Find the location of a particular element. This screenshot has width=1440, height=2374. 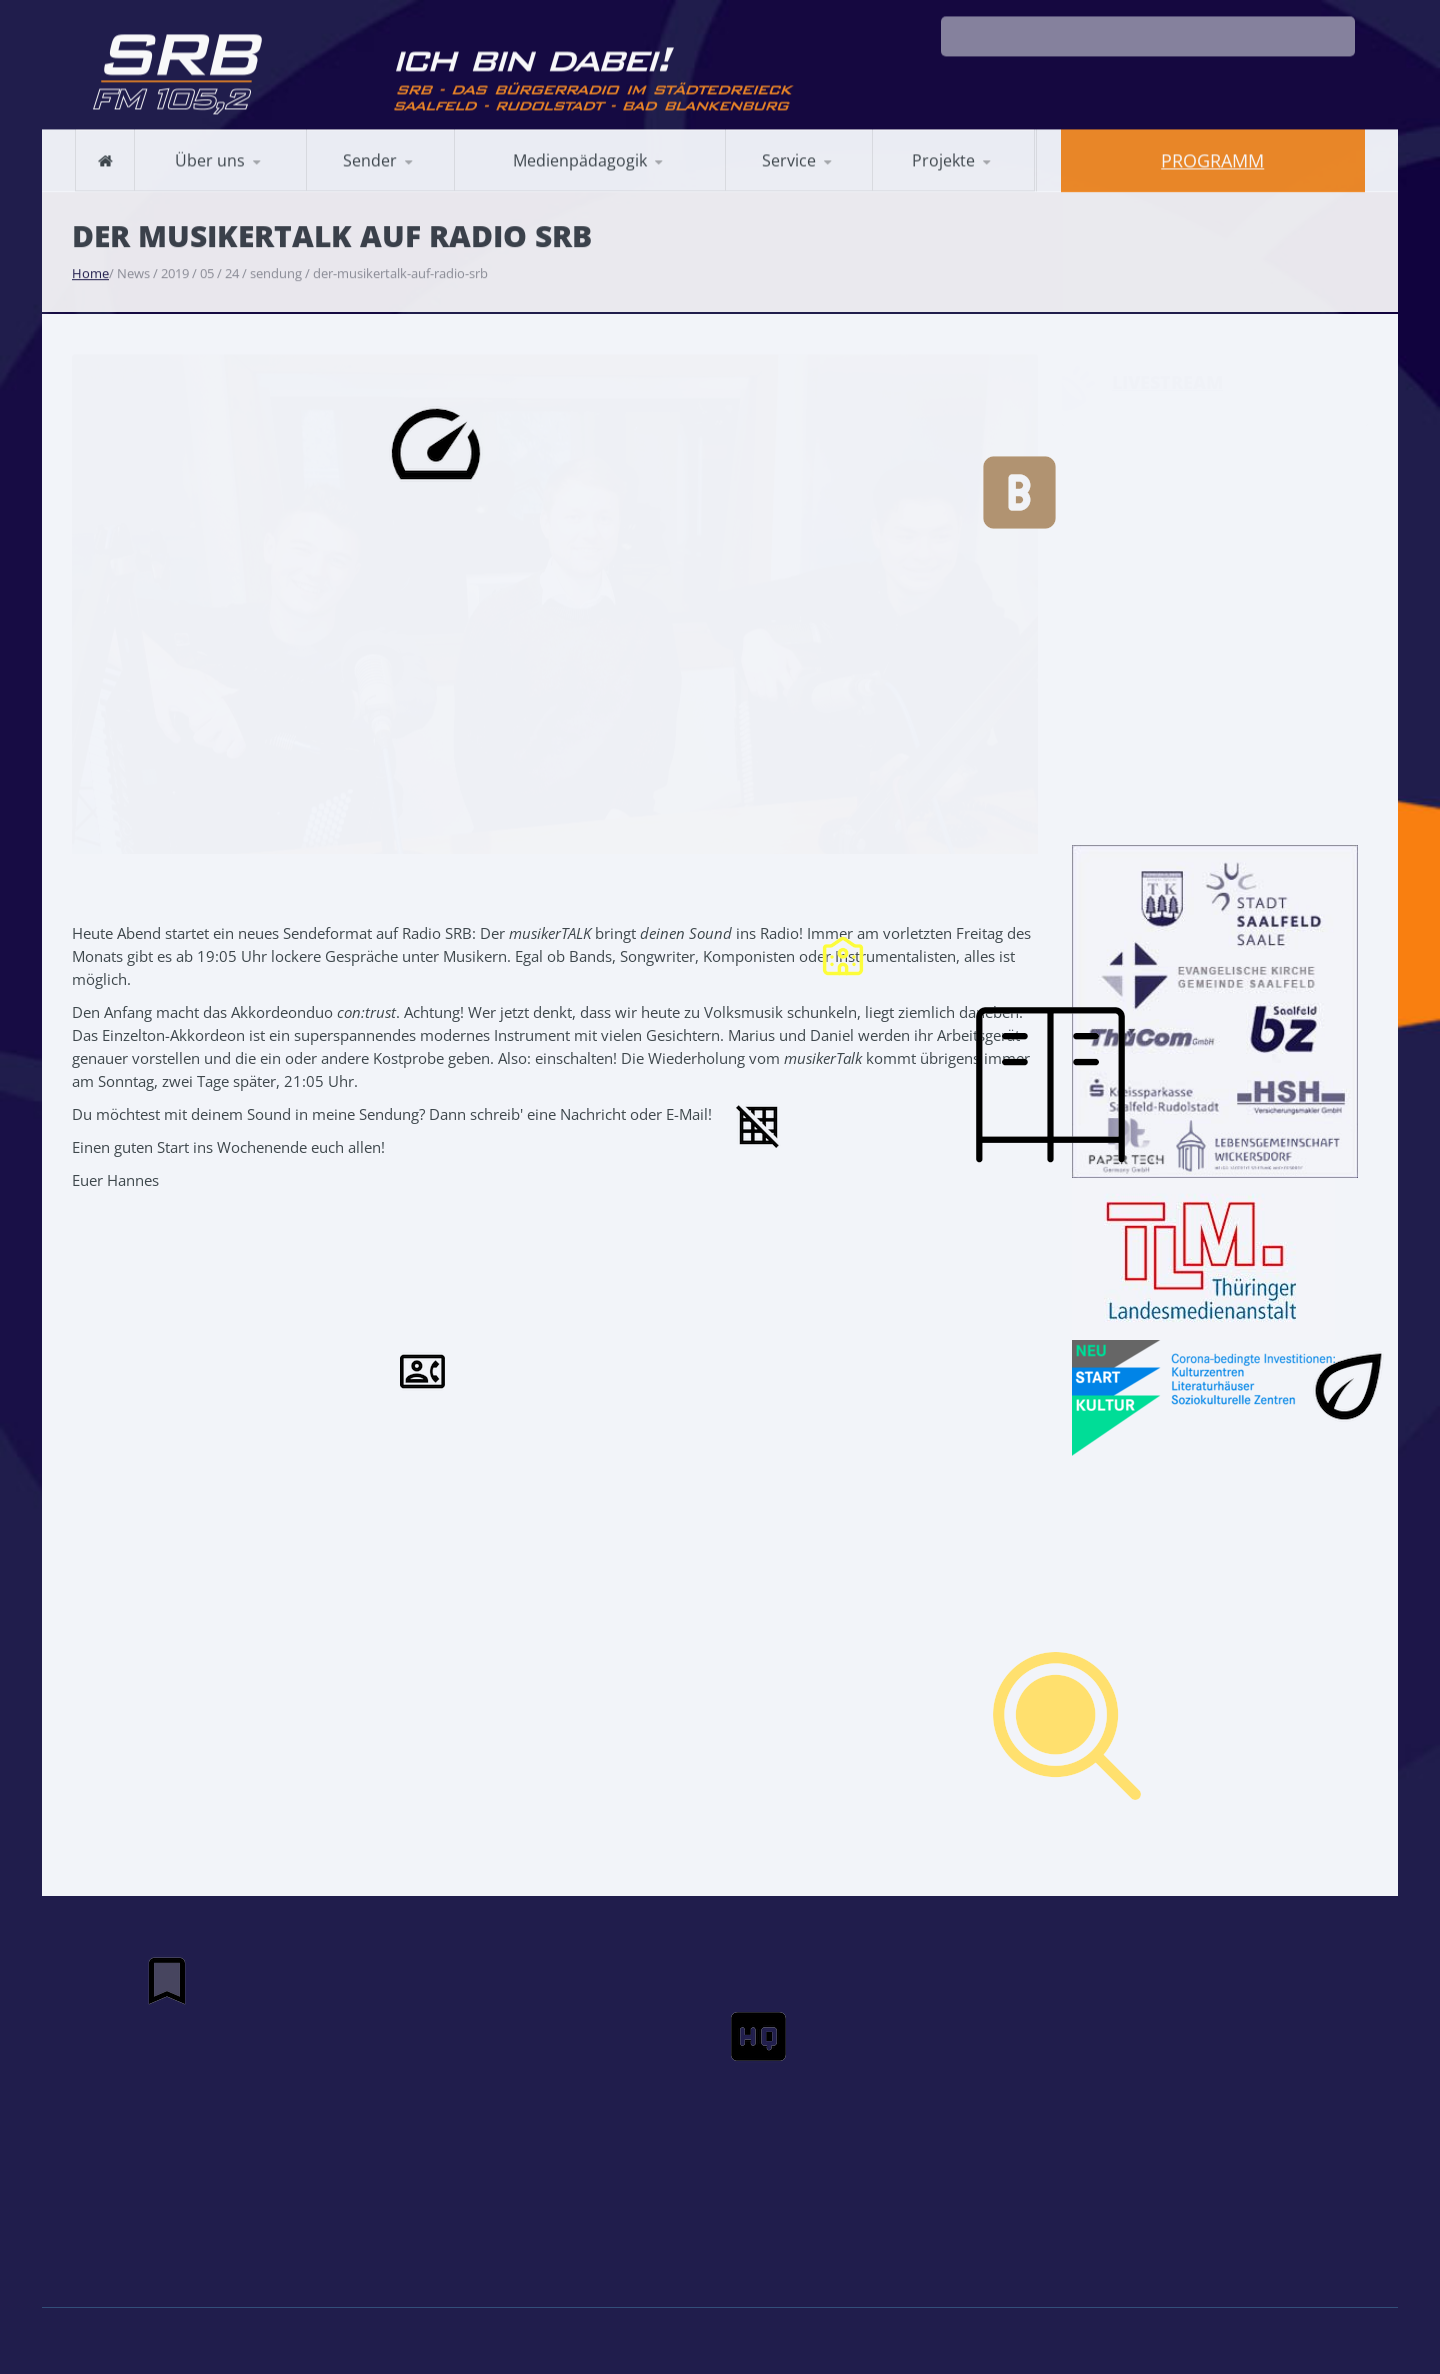

access educational institution or campus information is located at coordinates (843, 957).